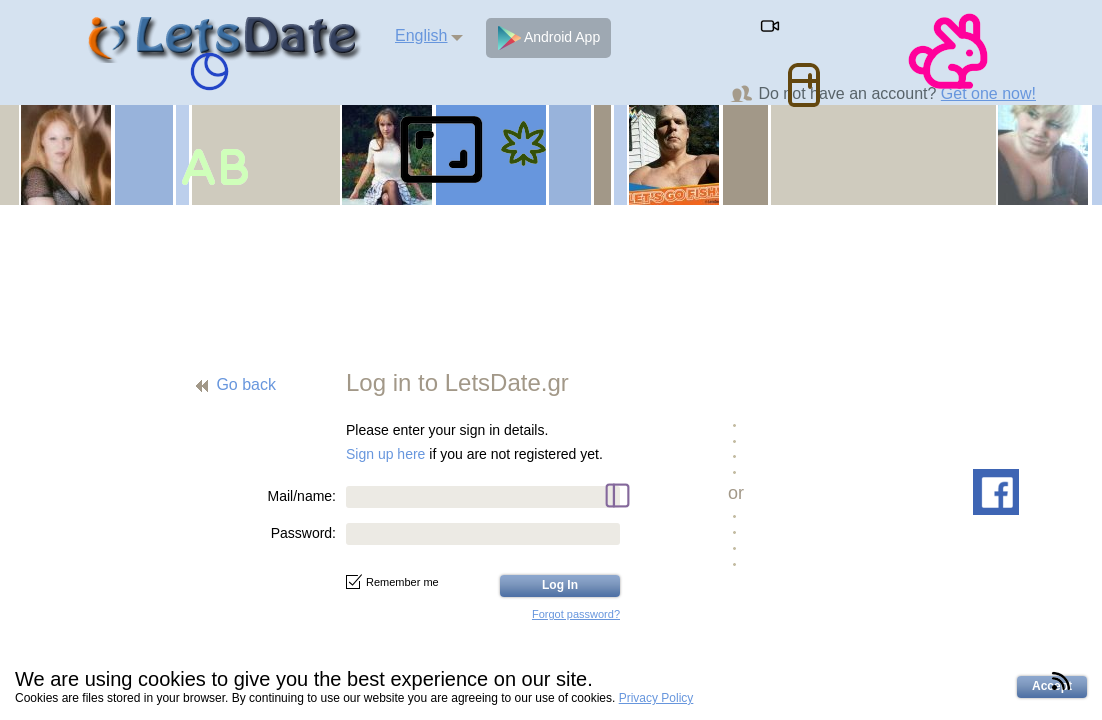  I want to click on toggle dark mode or night theme, so click(209, 71).